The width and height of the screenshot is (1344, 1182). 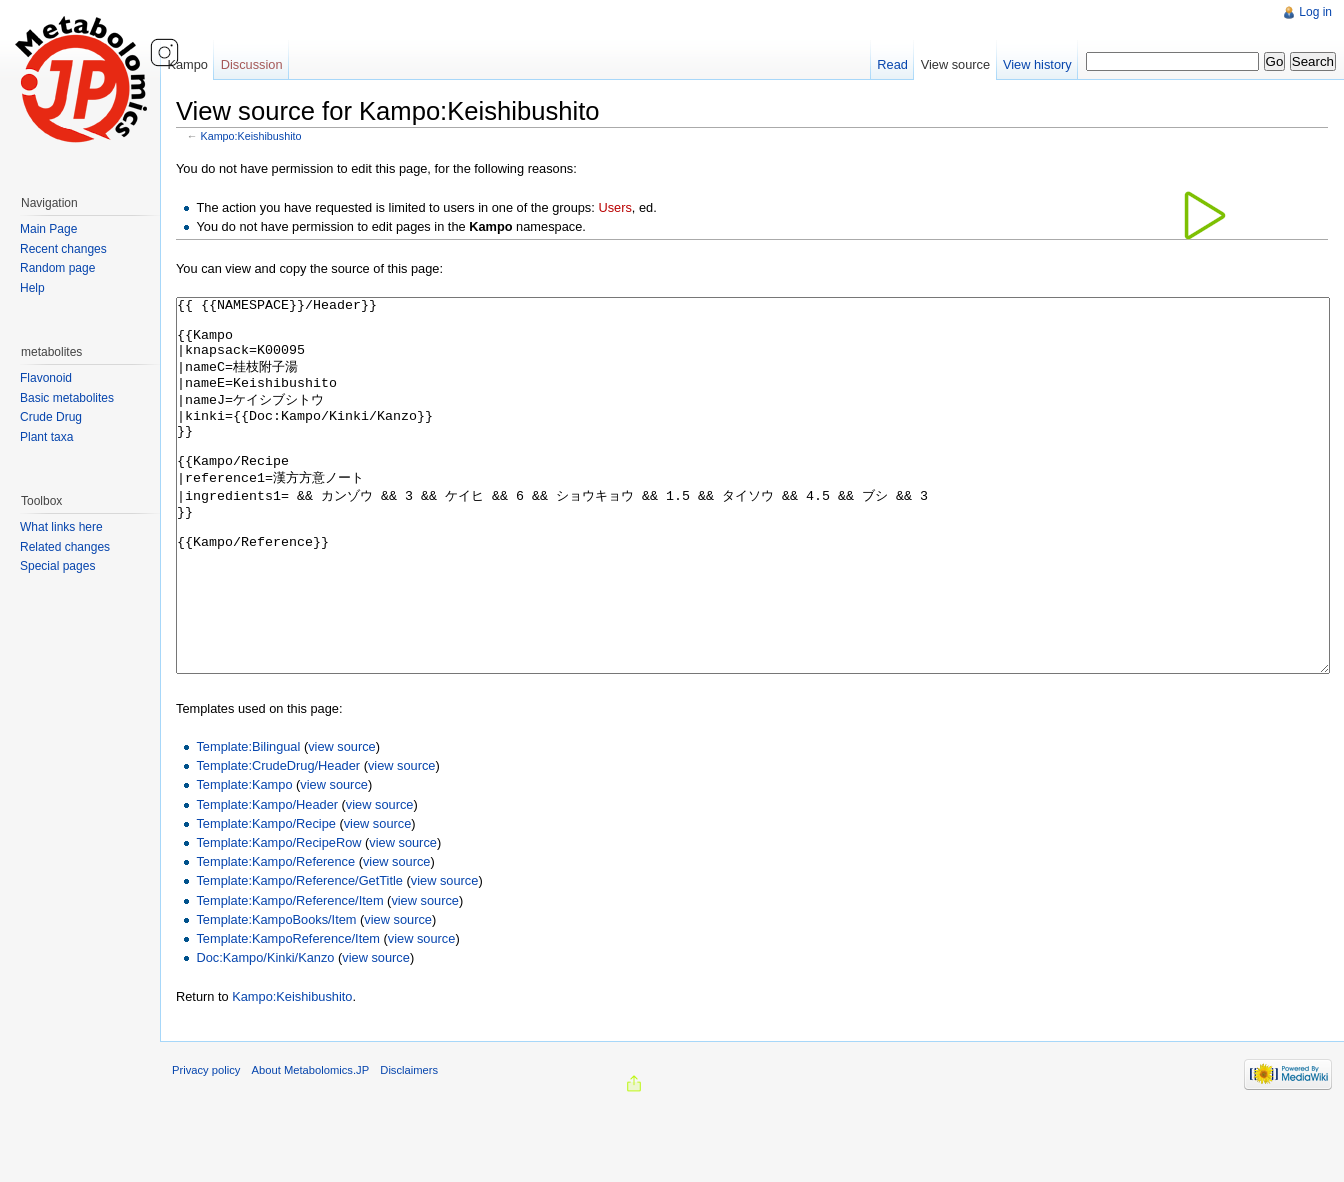 What do you see at coordinates (634, 1084) in the screenshot?
I see `export or share content to another app` at bounding box center [634, 1084].